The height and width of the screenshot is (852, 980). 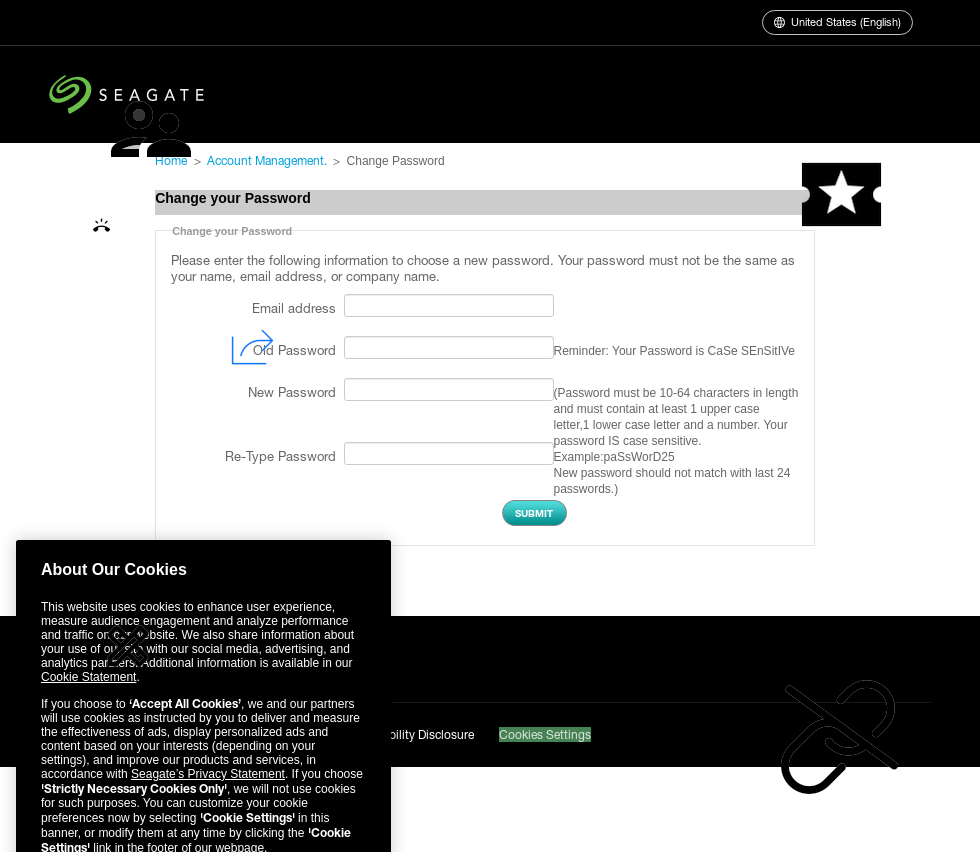 What do you see at coordinates (151, 129) in the screenshot?
I see `view team members or user accounts` at bounding box center [151, 129].